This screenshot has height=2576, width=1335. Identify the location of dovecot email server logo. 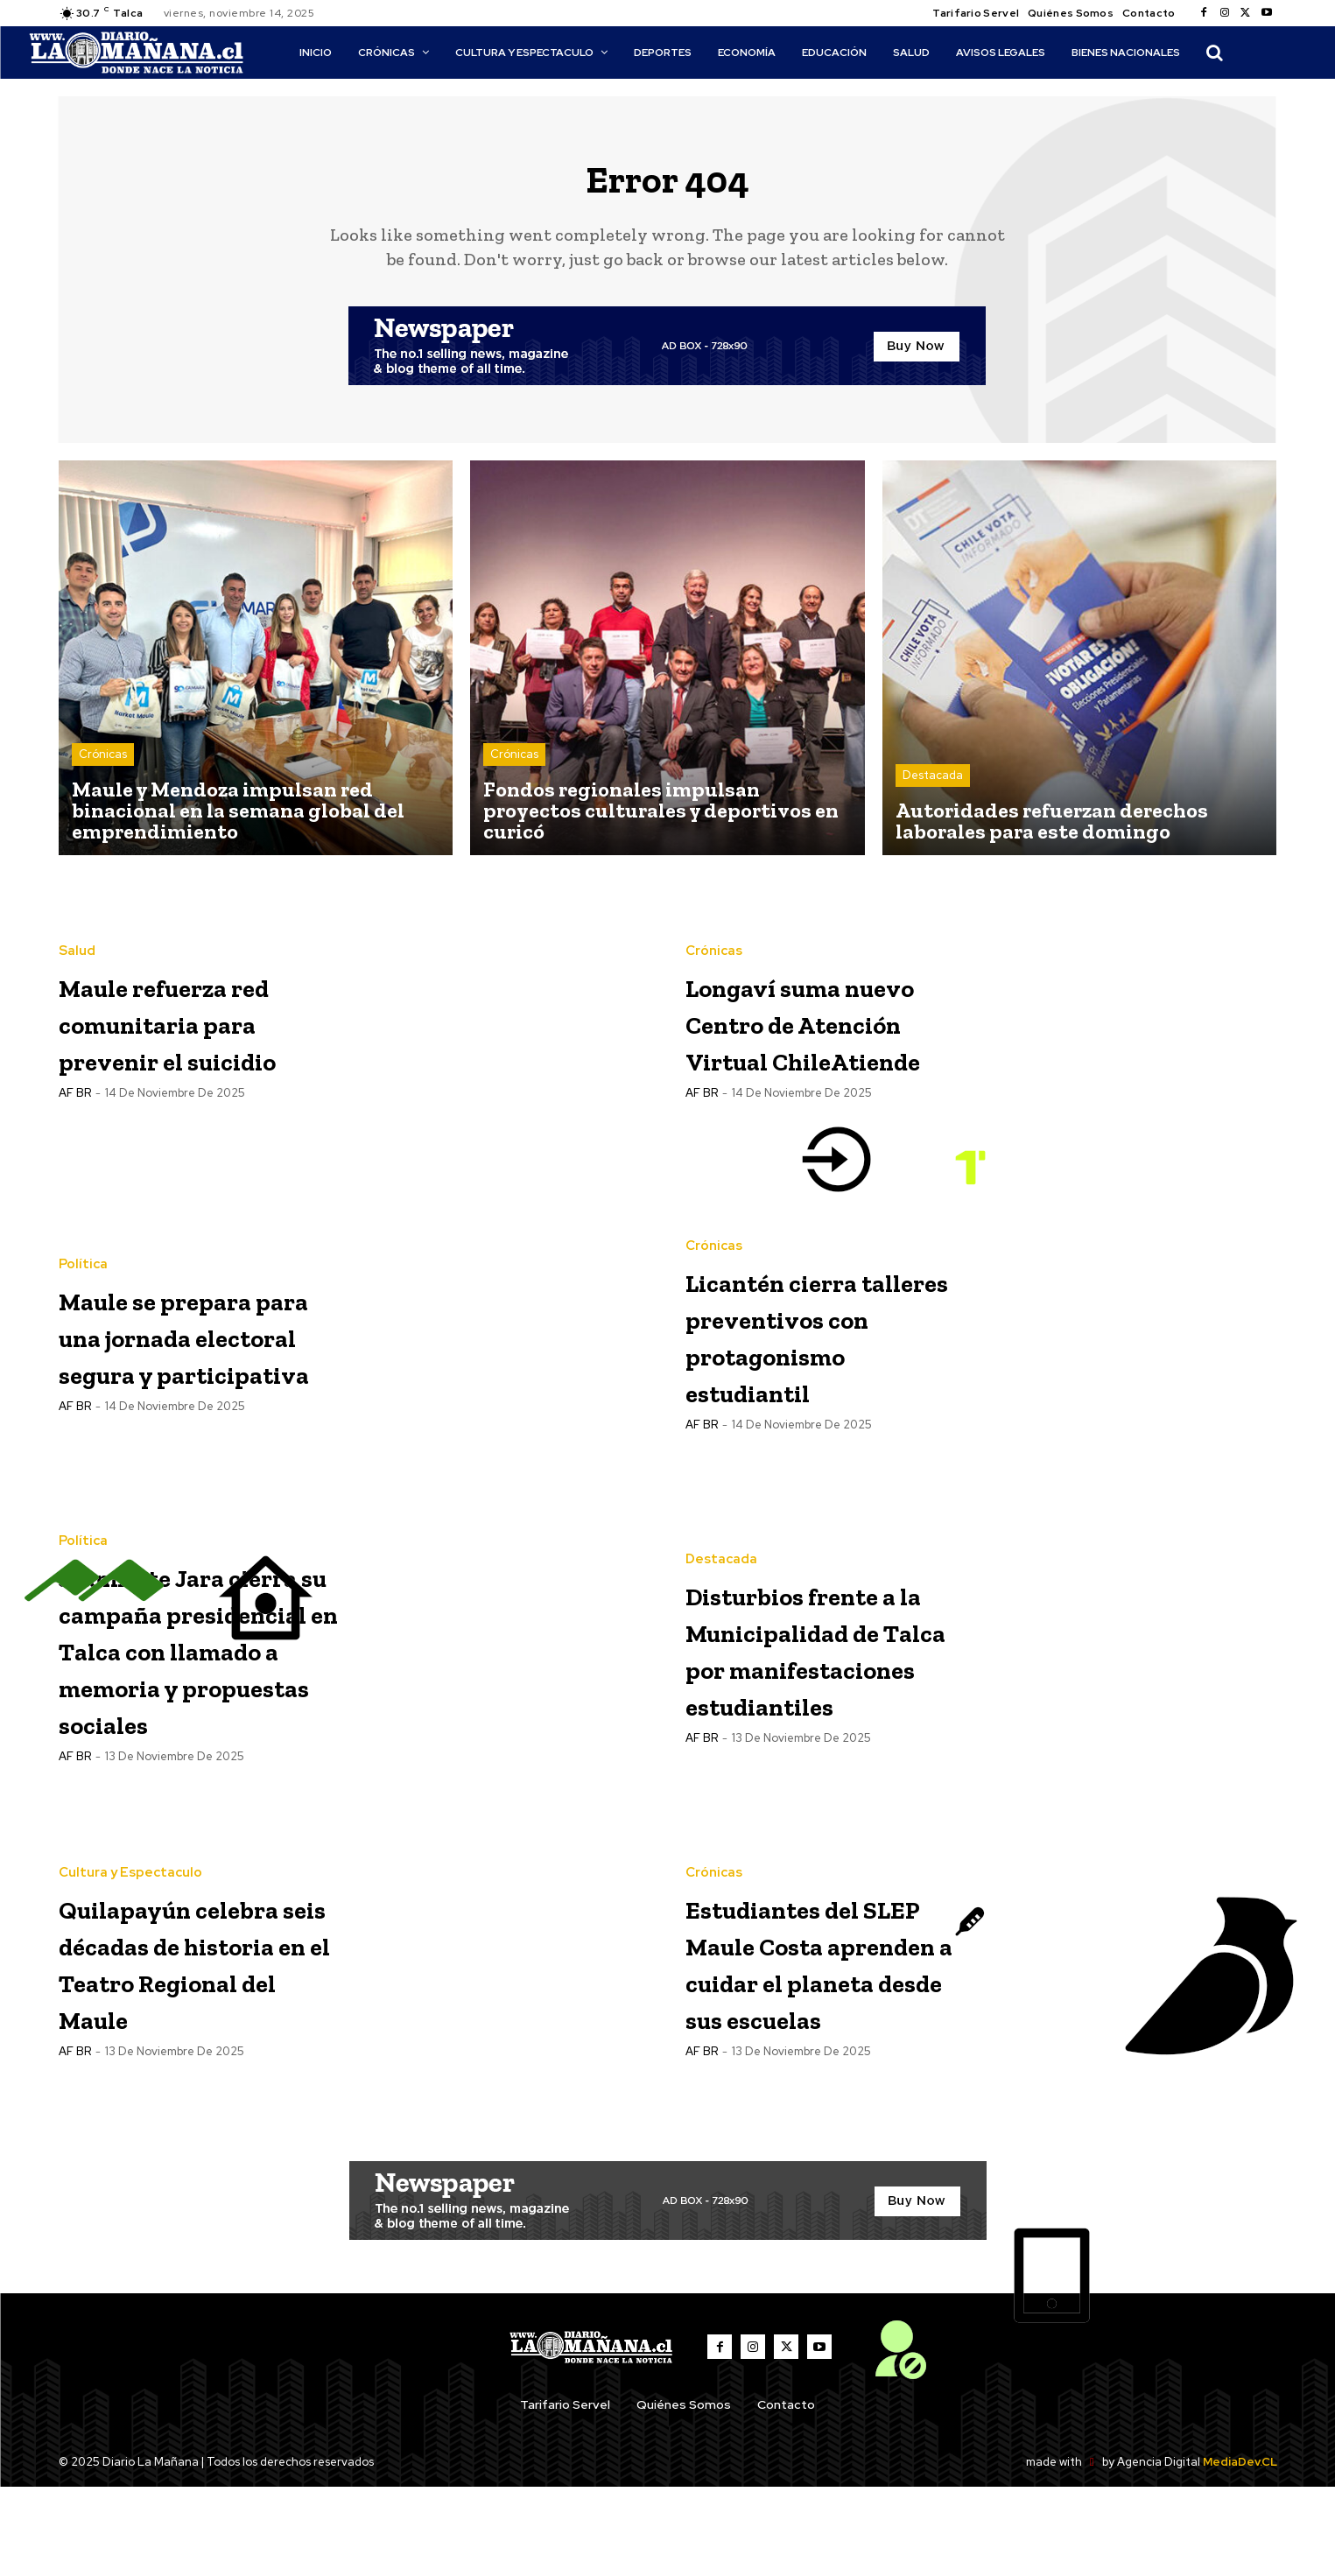
(94, 1580).